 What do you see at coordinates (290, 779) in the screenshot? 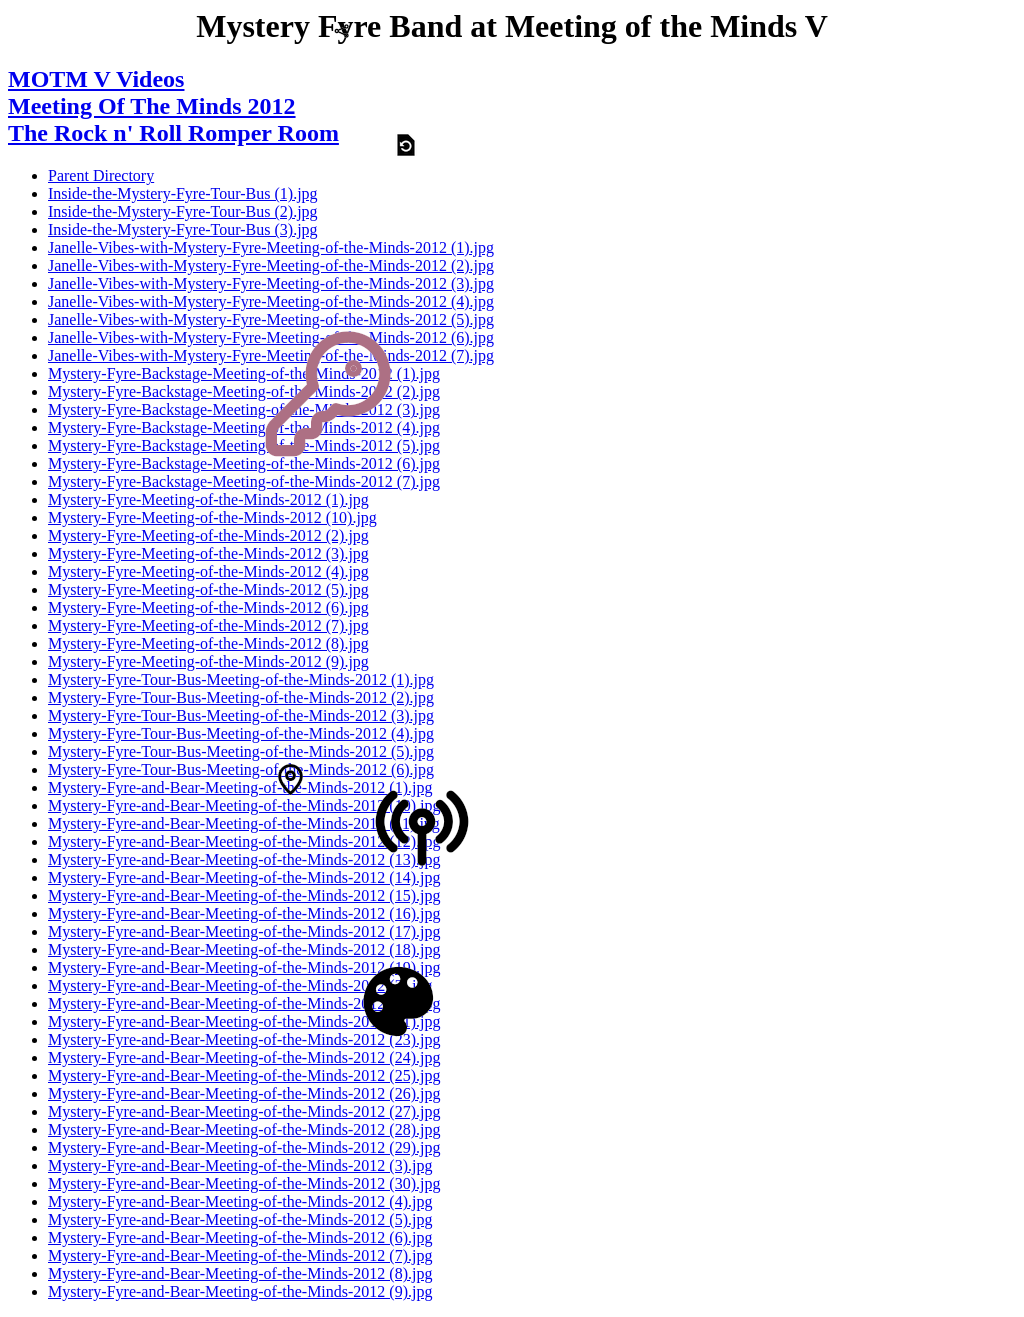
I see `view or access a saved location` at bounding box center [290, 779].